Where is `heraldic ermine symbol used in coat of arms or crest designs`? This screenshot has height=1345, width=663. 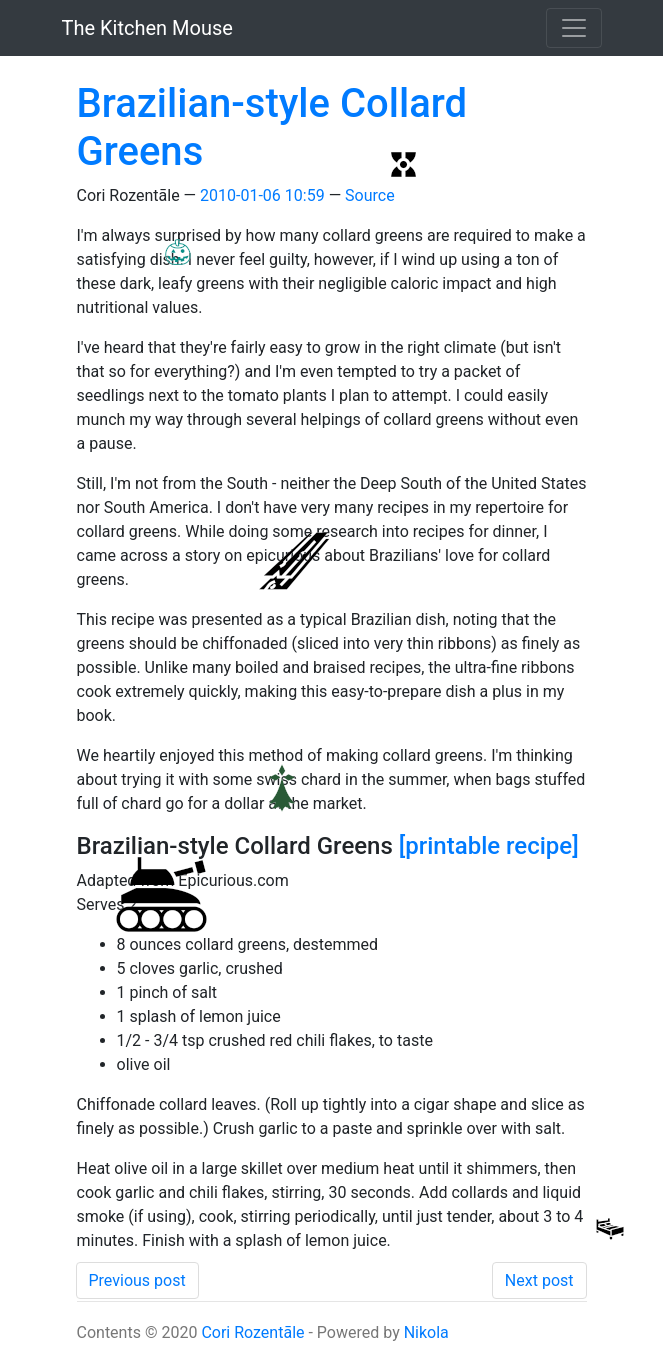 heraldic ermine symbol used in coat of arms or crest designs is located at coordinates (282, 788).